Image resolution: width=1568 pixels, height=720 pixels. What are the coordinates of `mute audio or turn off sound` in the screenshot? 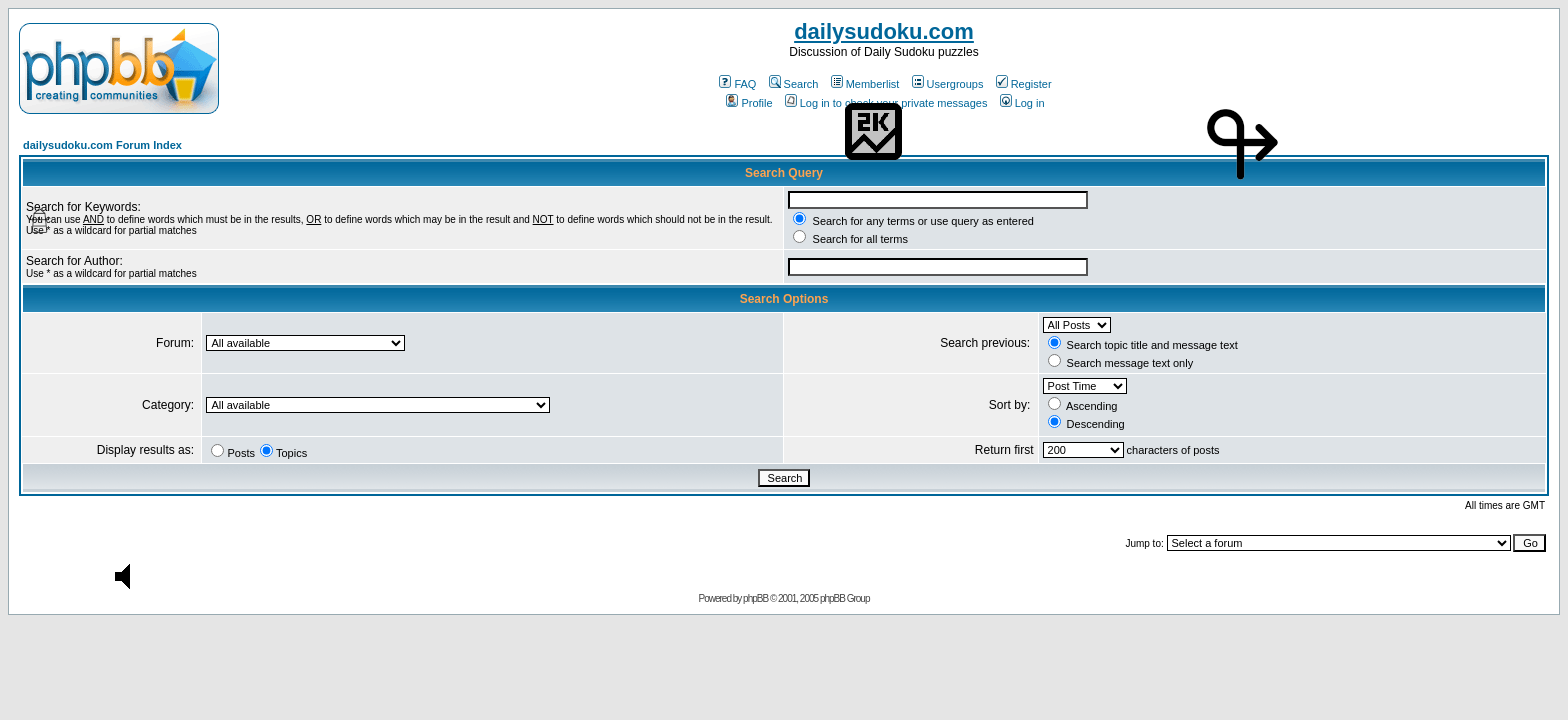 It's located at (123, 576).